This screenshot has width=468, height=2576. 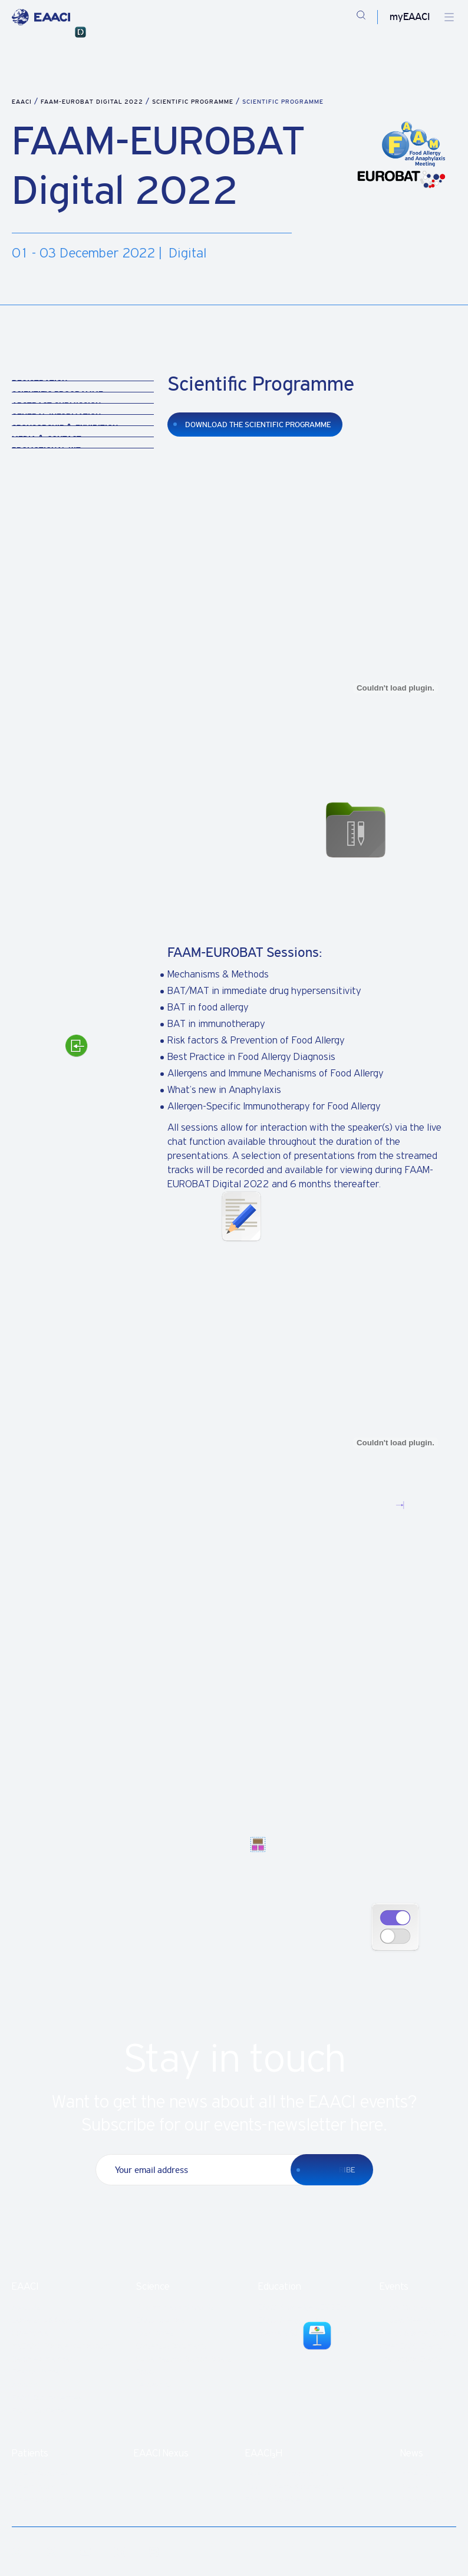 What do you see at coordinates (395, 1927) in the screenshot?
I see `open gnome tweaks to customize desktop settings` at bounding box center [395, 1927].